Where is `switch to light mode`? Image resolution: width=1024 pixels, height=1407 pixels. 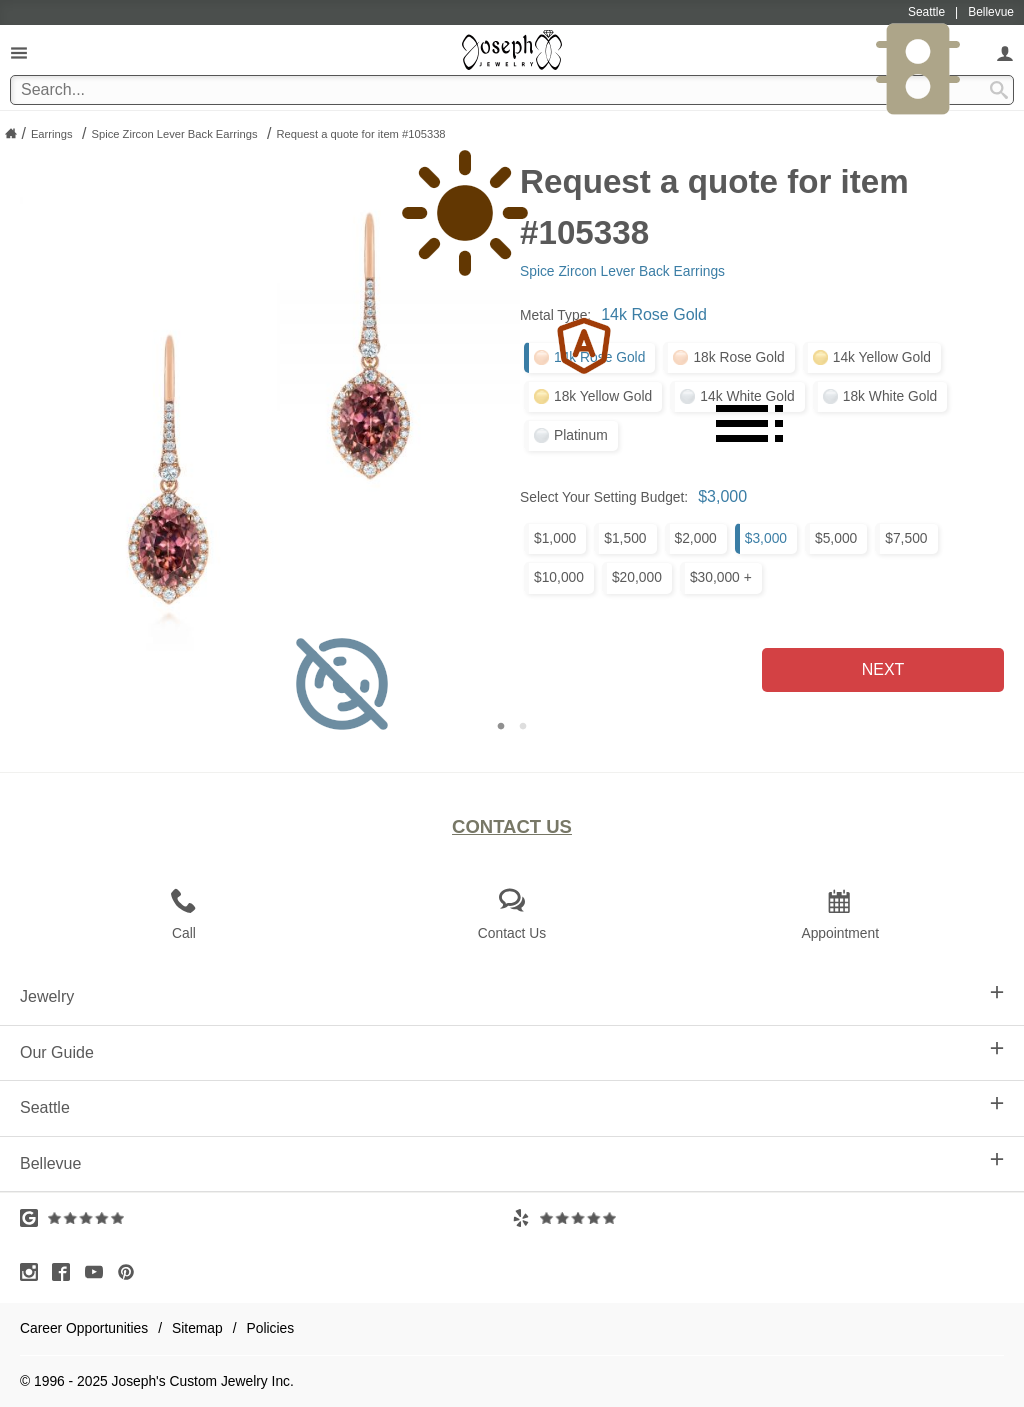 switch to light mode is located at coordinates (465, 213).